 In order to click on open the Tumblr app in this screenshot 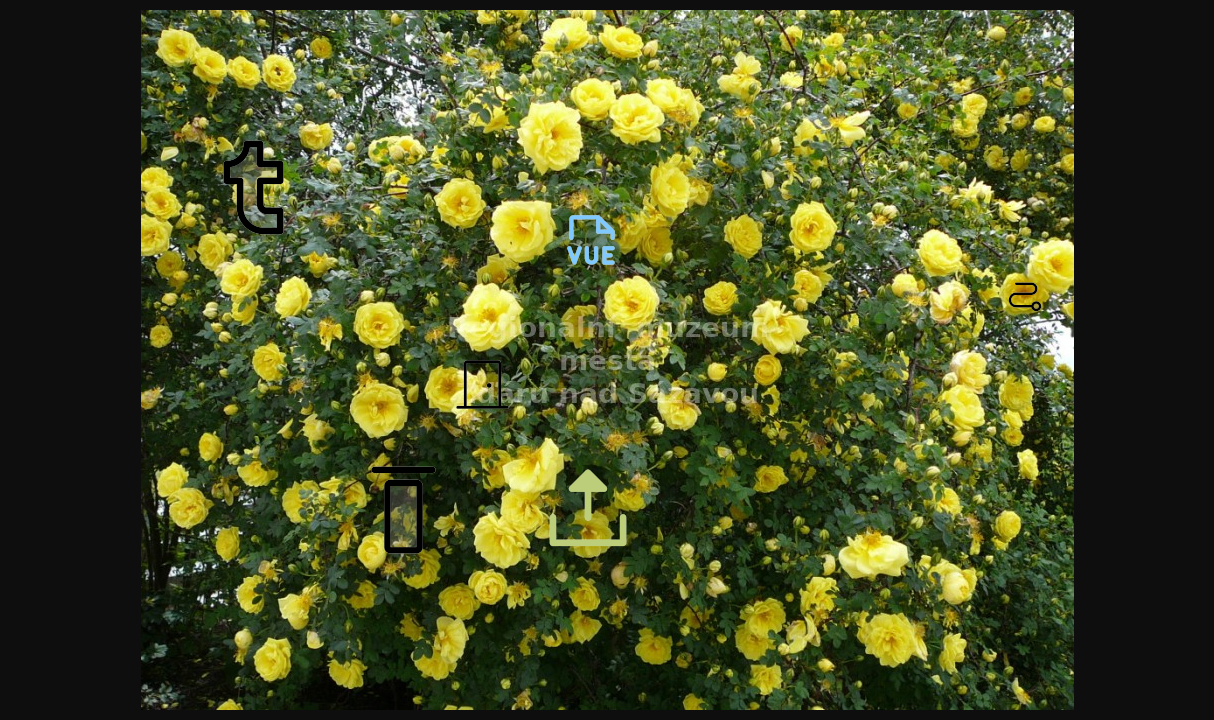, I will do `click(253, 187)`.